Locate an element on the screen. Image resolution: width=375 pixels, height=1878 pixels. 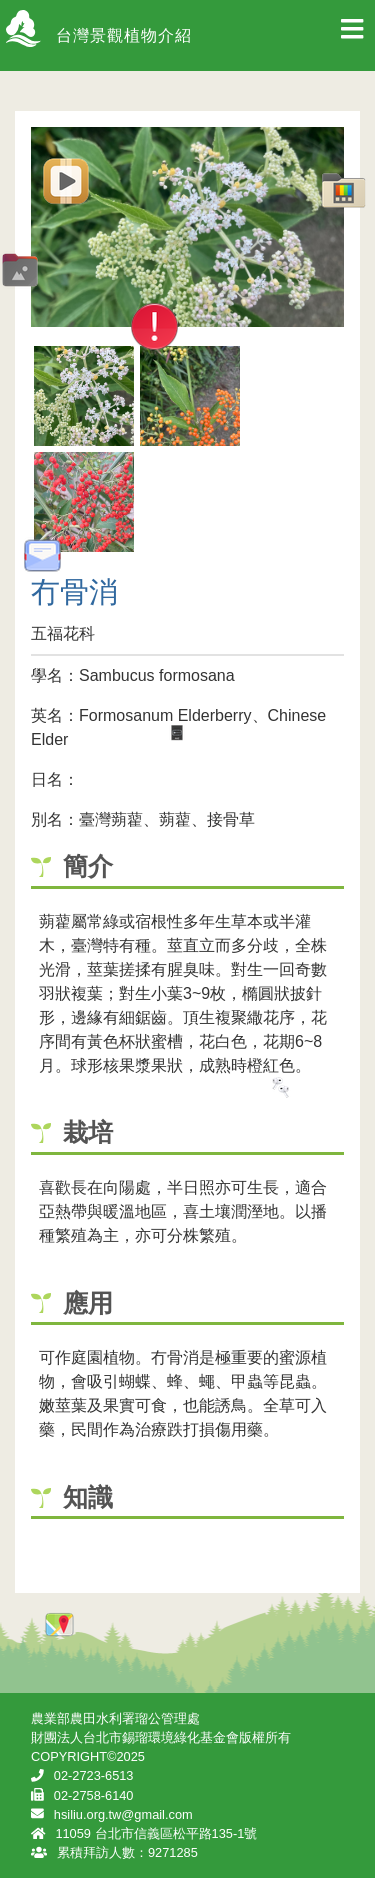
open PowerToys settings folder is located at coordinates (343, 191).